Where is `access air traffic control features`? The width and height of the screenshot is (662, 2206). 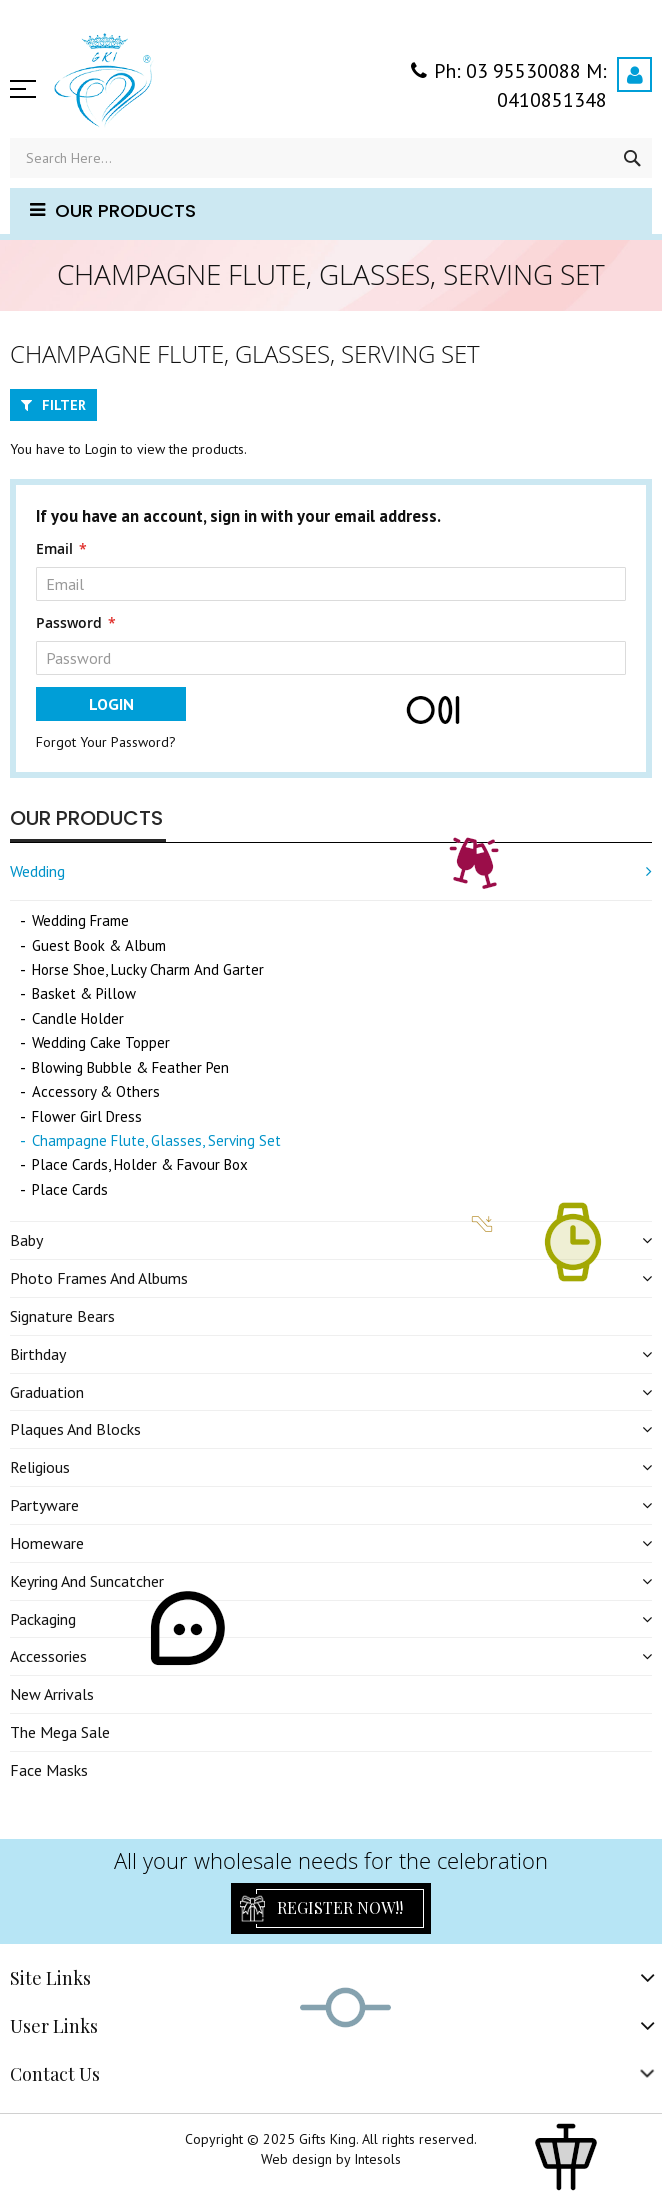
access air traffic control features is located at coordinates (566, 2157).